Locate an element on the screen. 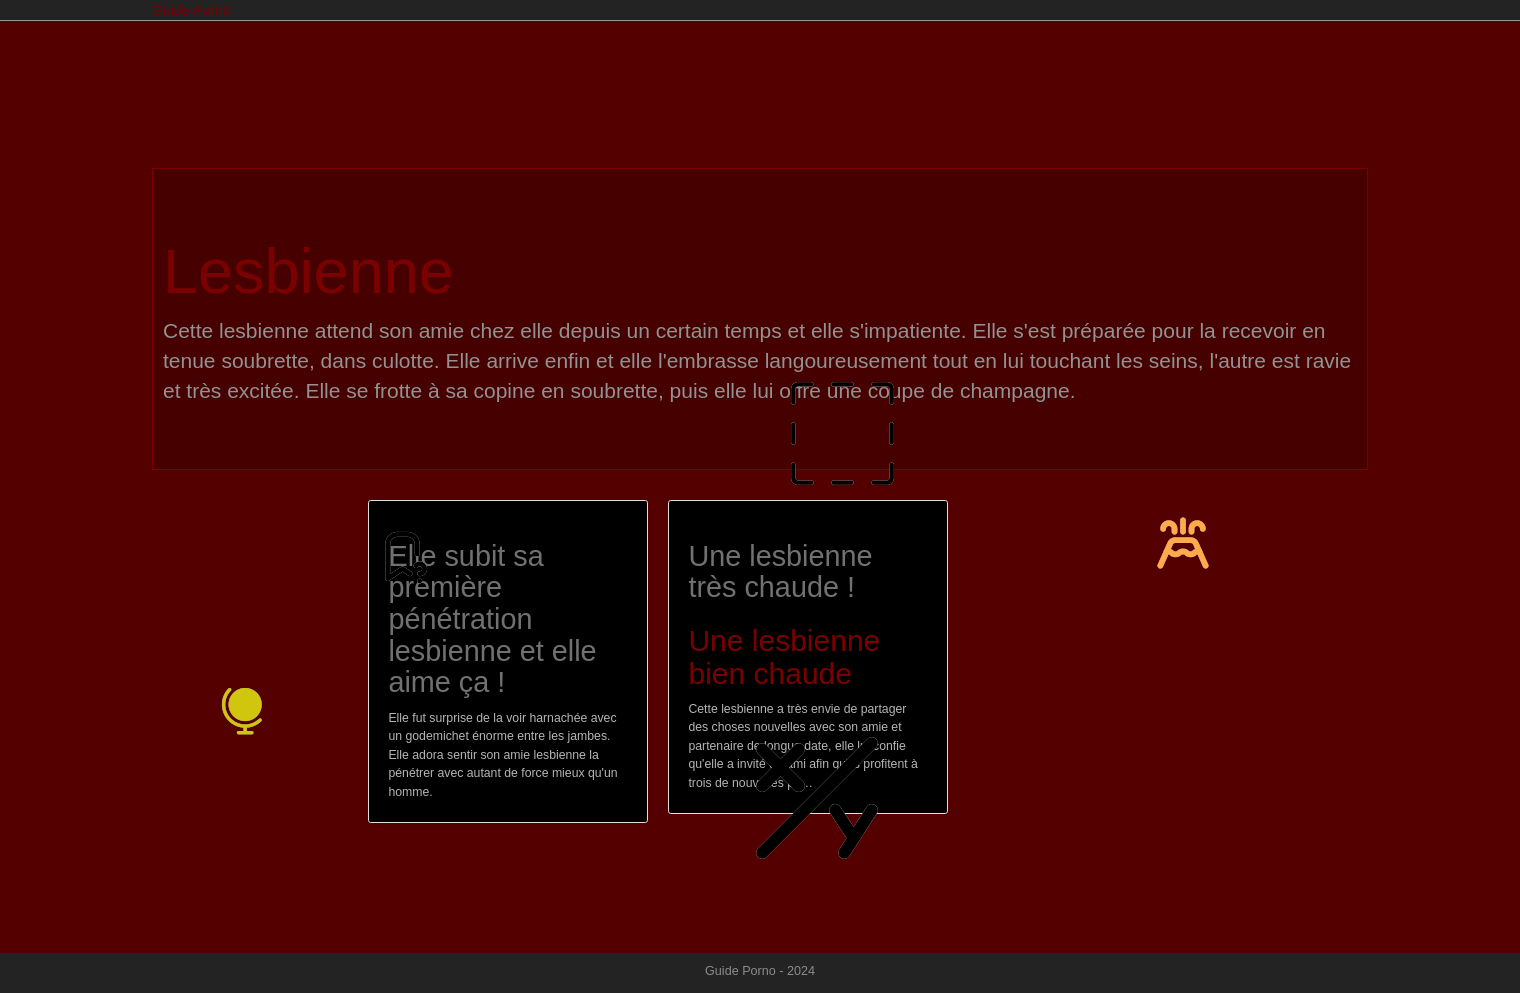 This screenshot has width=1520, height=993. perform division calculation is located at coordinates (817, 798).